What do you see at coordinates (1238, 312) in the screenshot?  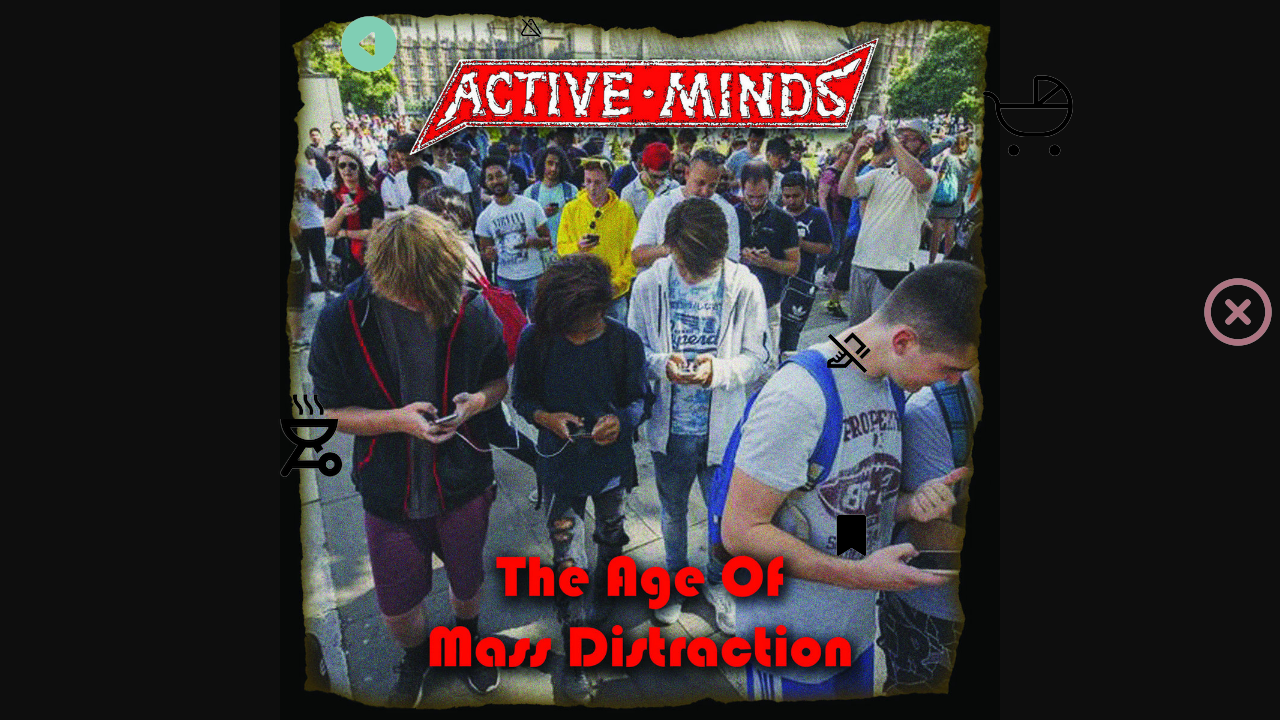 I see `close or dismiss a dialog` at bounding box center [1238, 312].